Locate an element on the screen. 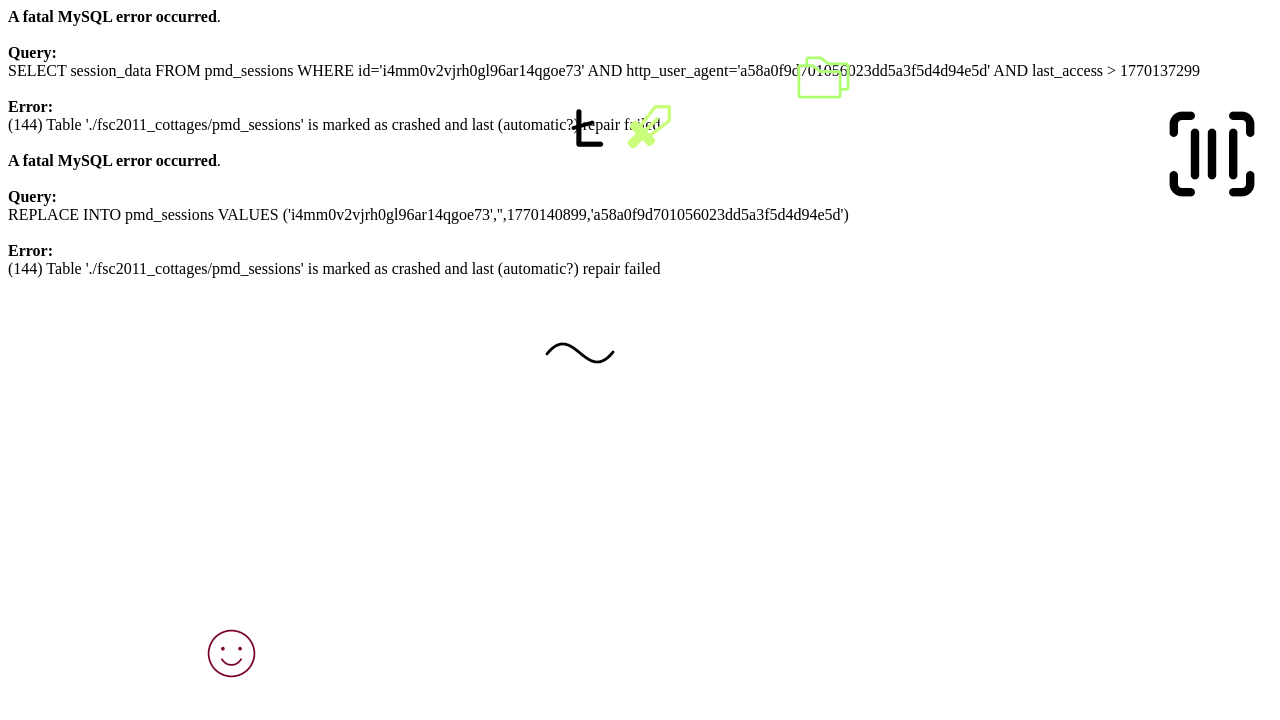 The image size is (1280, 720). add an emoji or reaction is located at coordinates (231, 653).